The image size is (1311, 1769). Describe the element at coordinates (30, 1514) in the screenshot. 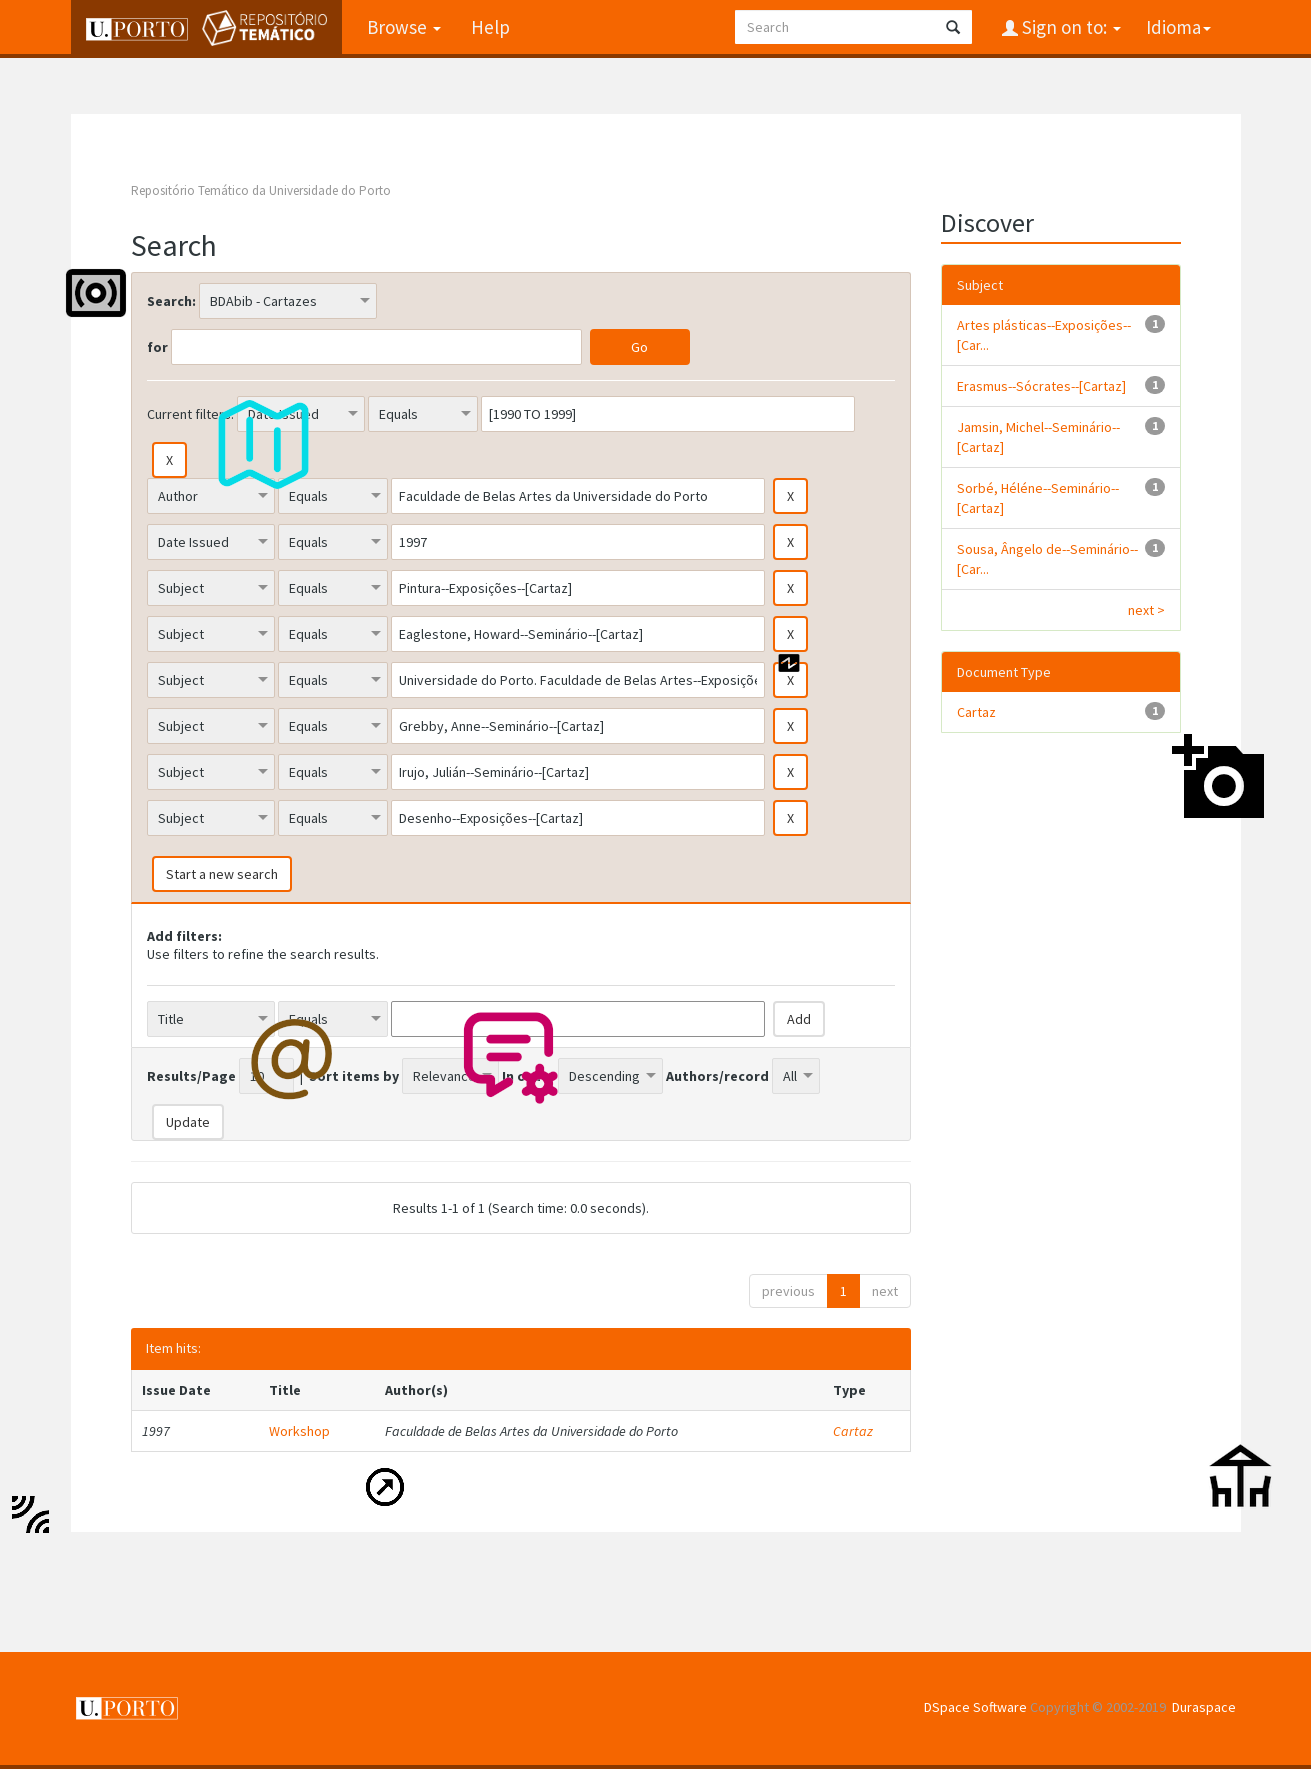

I see `enable lens flare or light leak effect` at that location.